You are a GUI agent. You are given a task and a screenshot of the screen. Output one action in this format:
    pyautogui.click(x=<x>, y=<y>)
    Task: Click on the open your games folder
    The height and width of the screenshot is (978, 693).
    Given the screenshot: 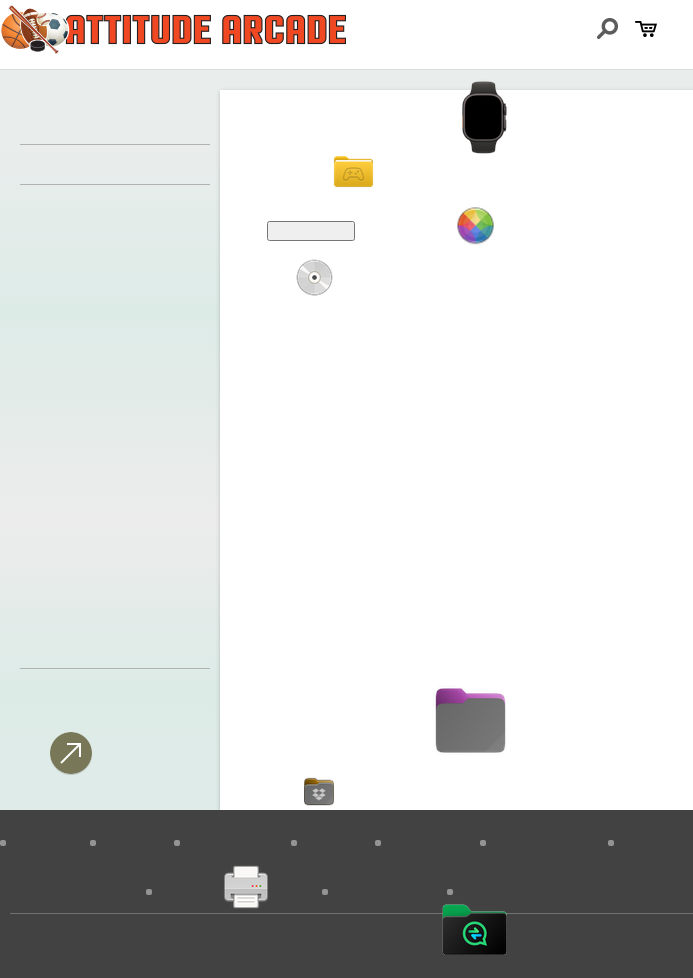 What is the action you would take?
    pyautogui.click(x=353, y=171)
    